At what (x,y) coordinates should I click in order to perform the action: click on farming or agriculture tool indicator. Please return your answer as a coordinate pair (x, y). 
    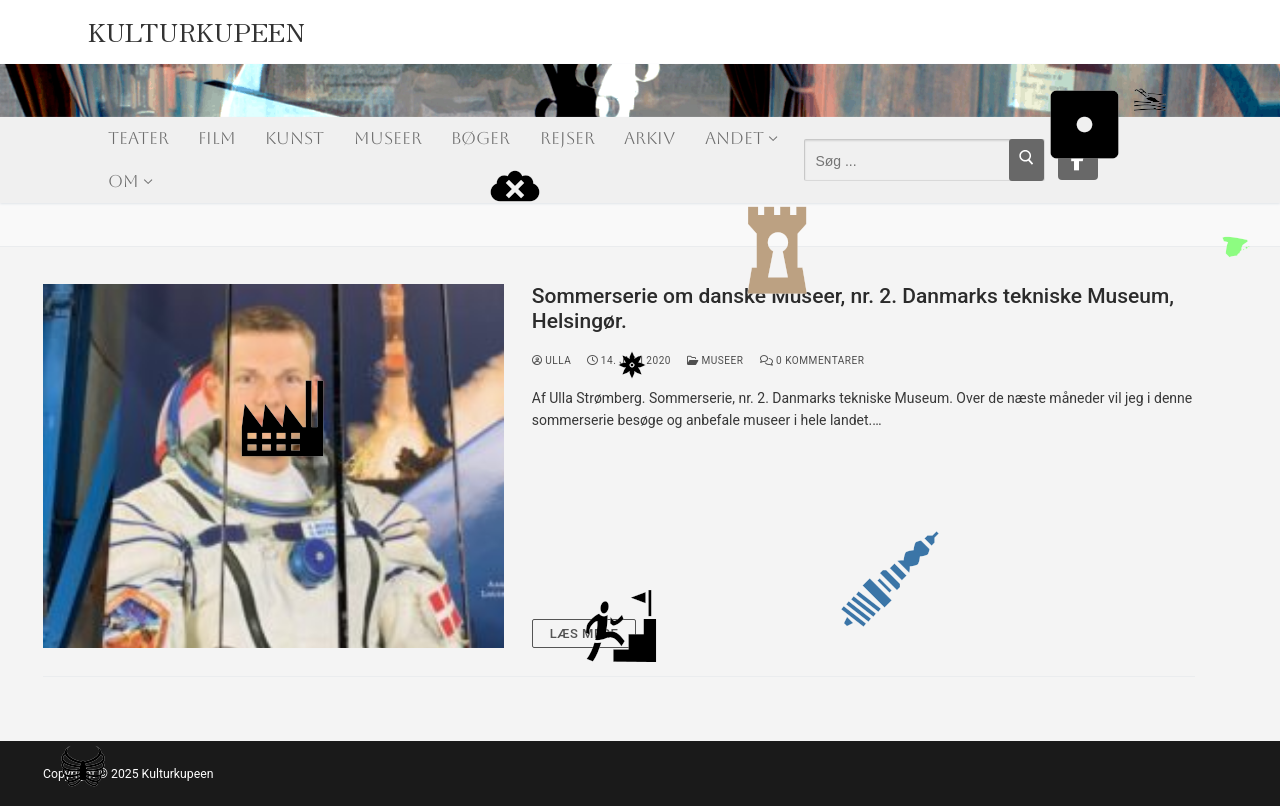
    Looking at the image, I should click on (1150, 95).